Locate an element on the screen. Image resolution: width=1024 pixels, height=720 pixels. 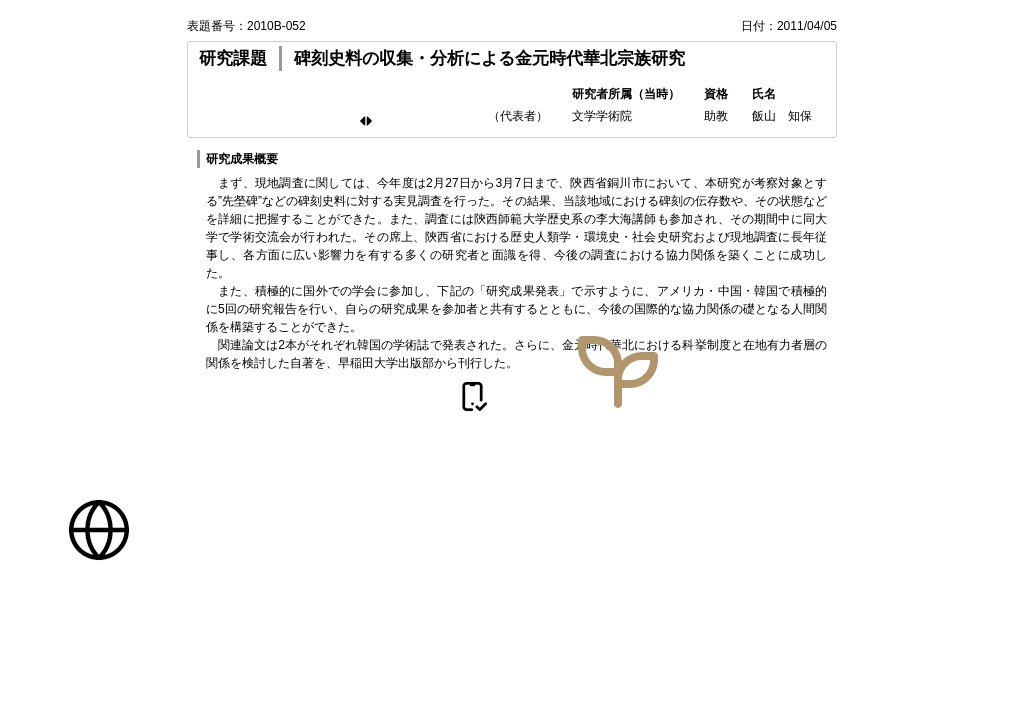
view plant care or gardening features is located at coordinates (618, 372).